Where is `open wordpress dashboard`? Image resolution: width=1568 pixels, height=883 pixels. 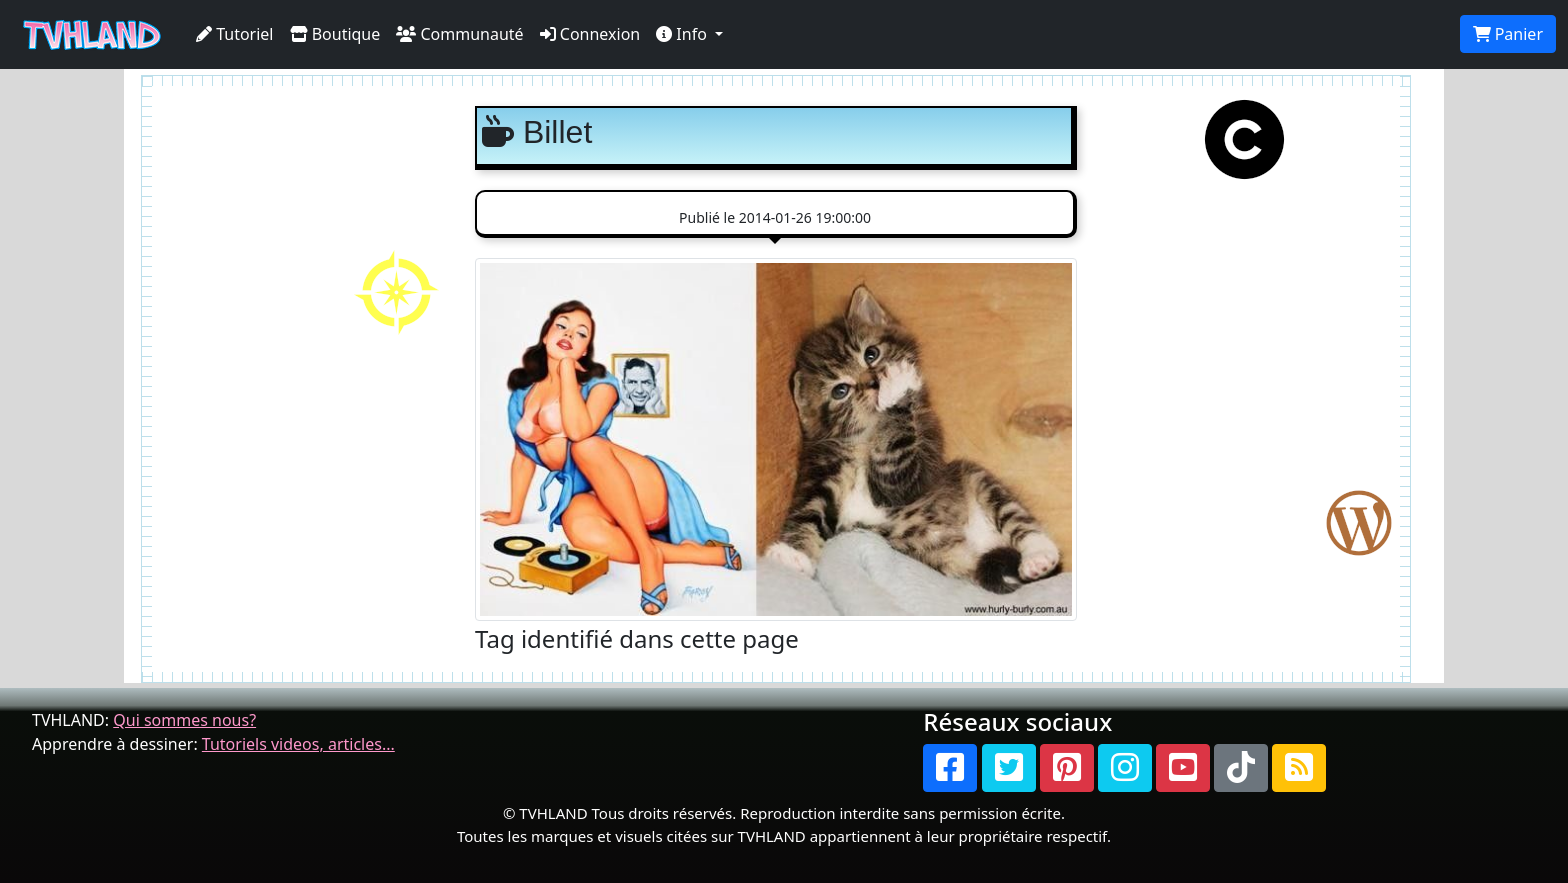 open wordpress dashboard is located at coordinates (1359, 523).